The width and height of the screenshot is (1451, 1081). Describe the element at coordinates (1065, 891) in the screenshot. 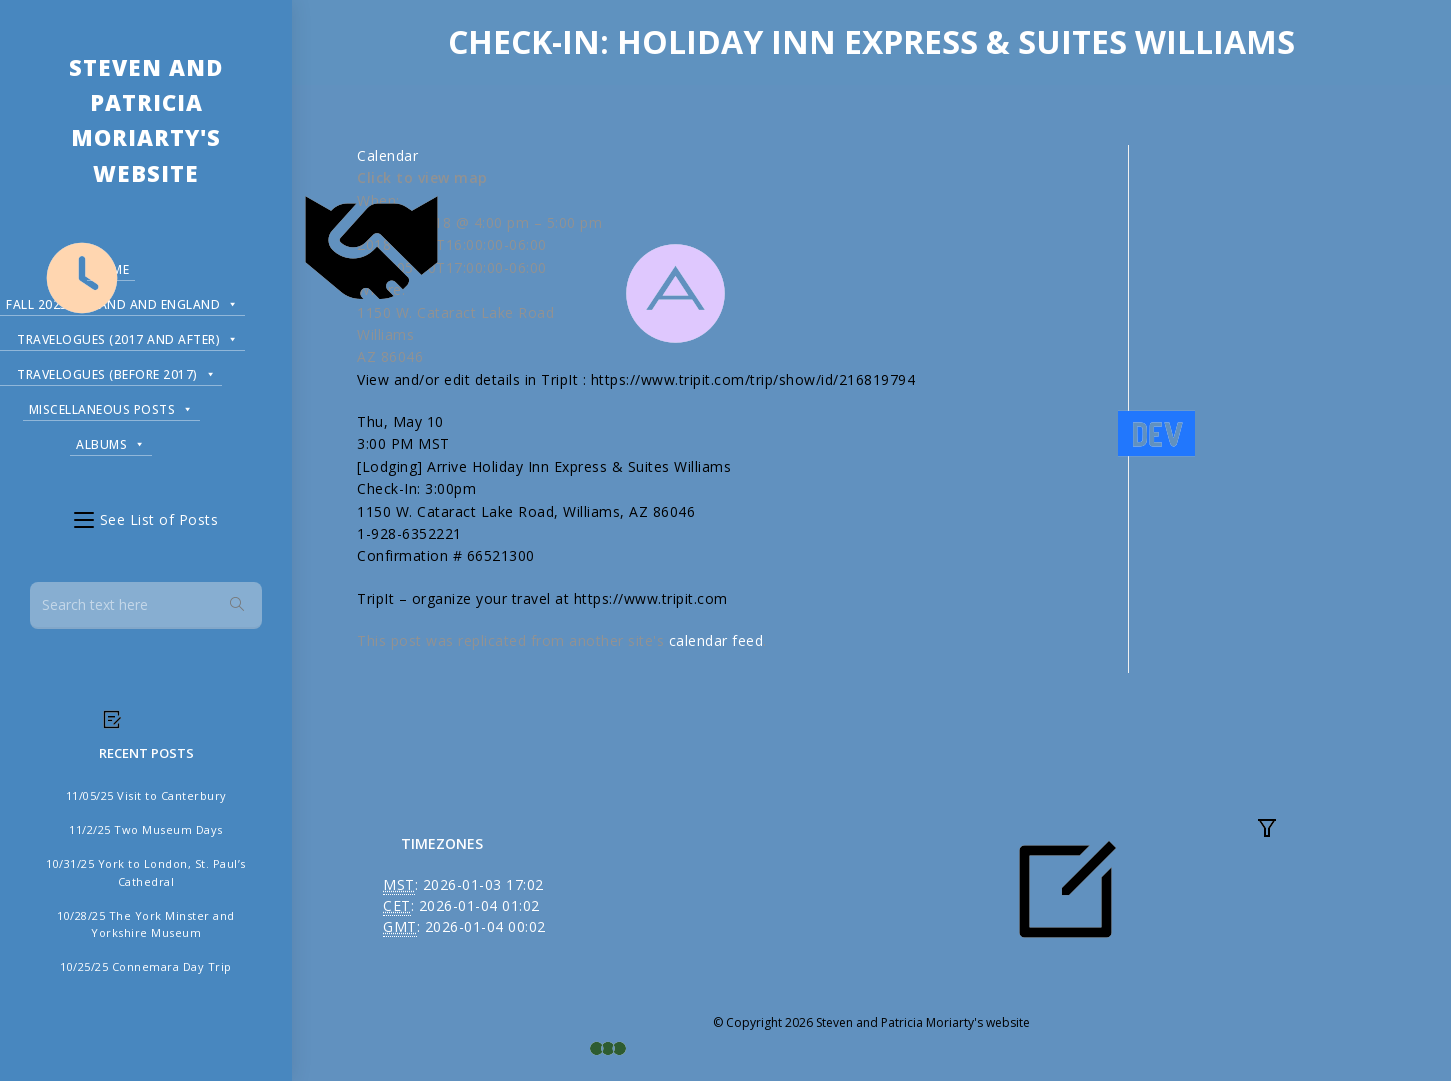

I see `edit content in a text field or form` at that location.